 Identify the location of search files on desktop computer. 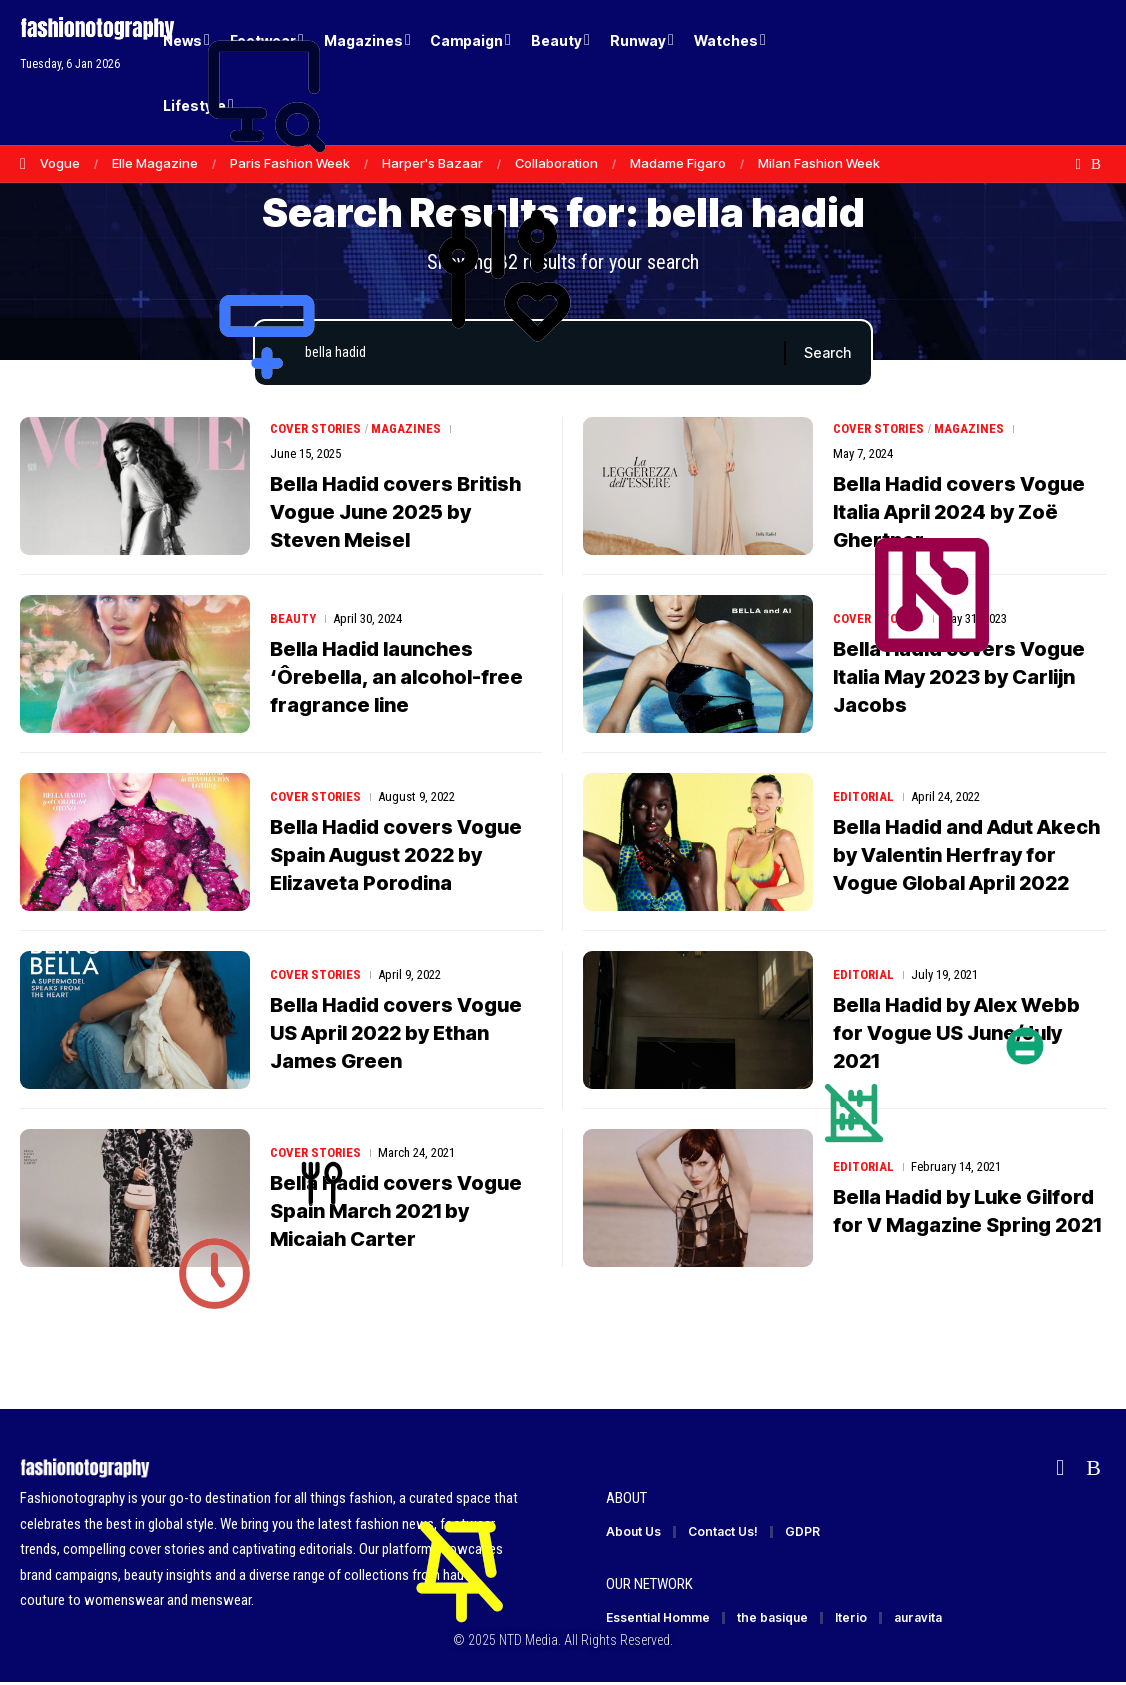
(264, 91).